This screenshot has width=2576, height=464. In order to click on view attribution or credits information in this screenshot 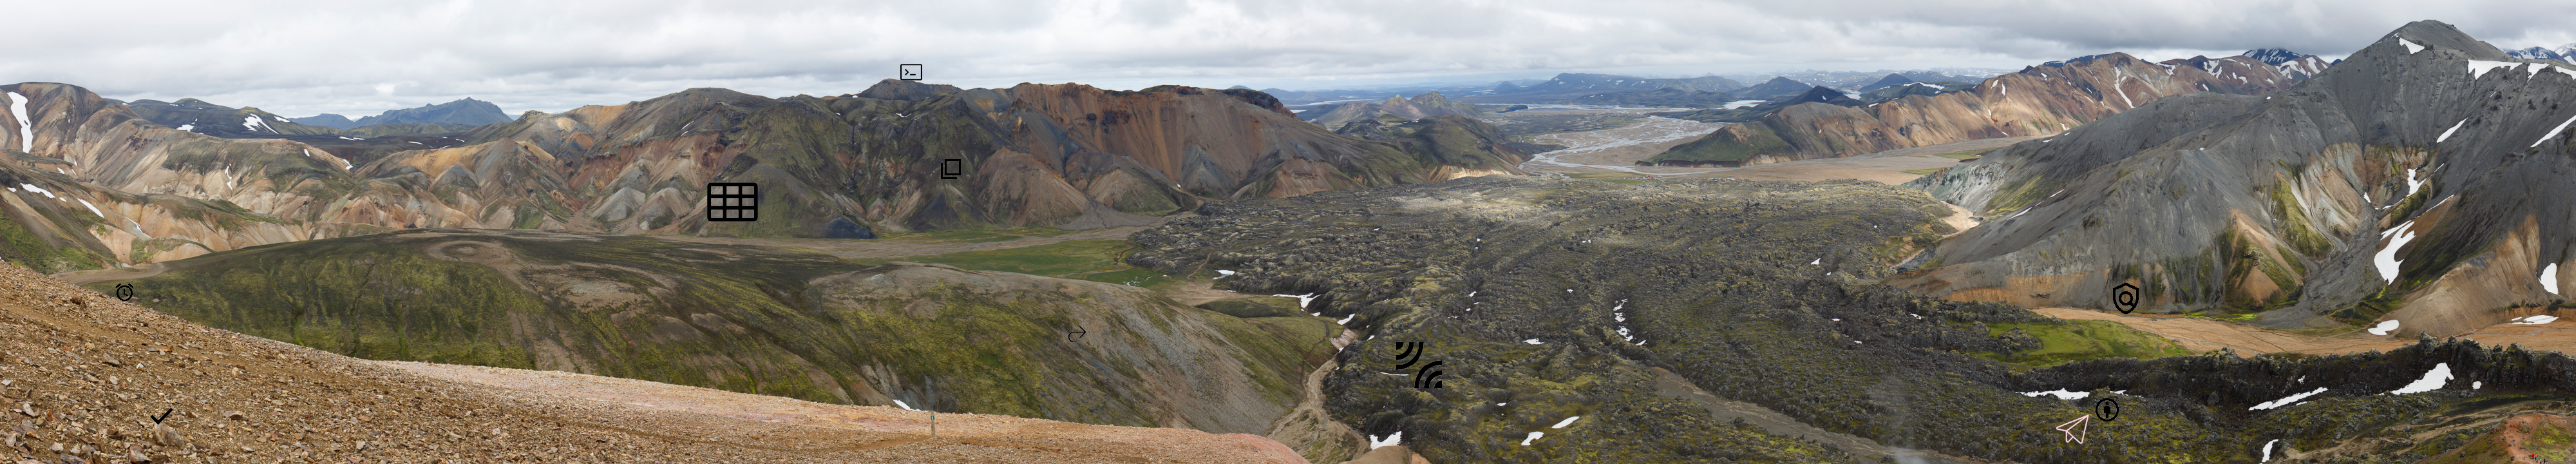, I will do `click(2107, 410)`.